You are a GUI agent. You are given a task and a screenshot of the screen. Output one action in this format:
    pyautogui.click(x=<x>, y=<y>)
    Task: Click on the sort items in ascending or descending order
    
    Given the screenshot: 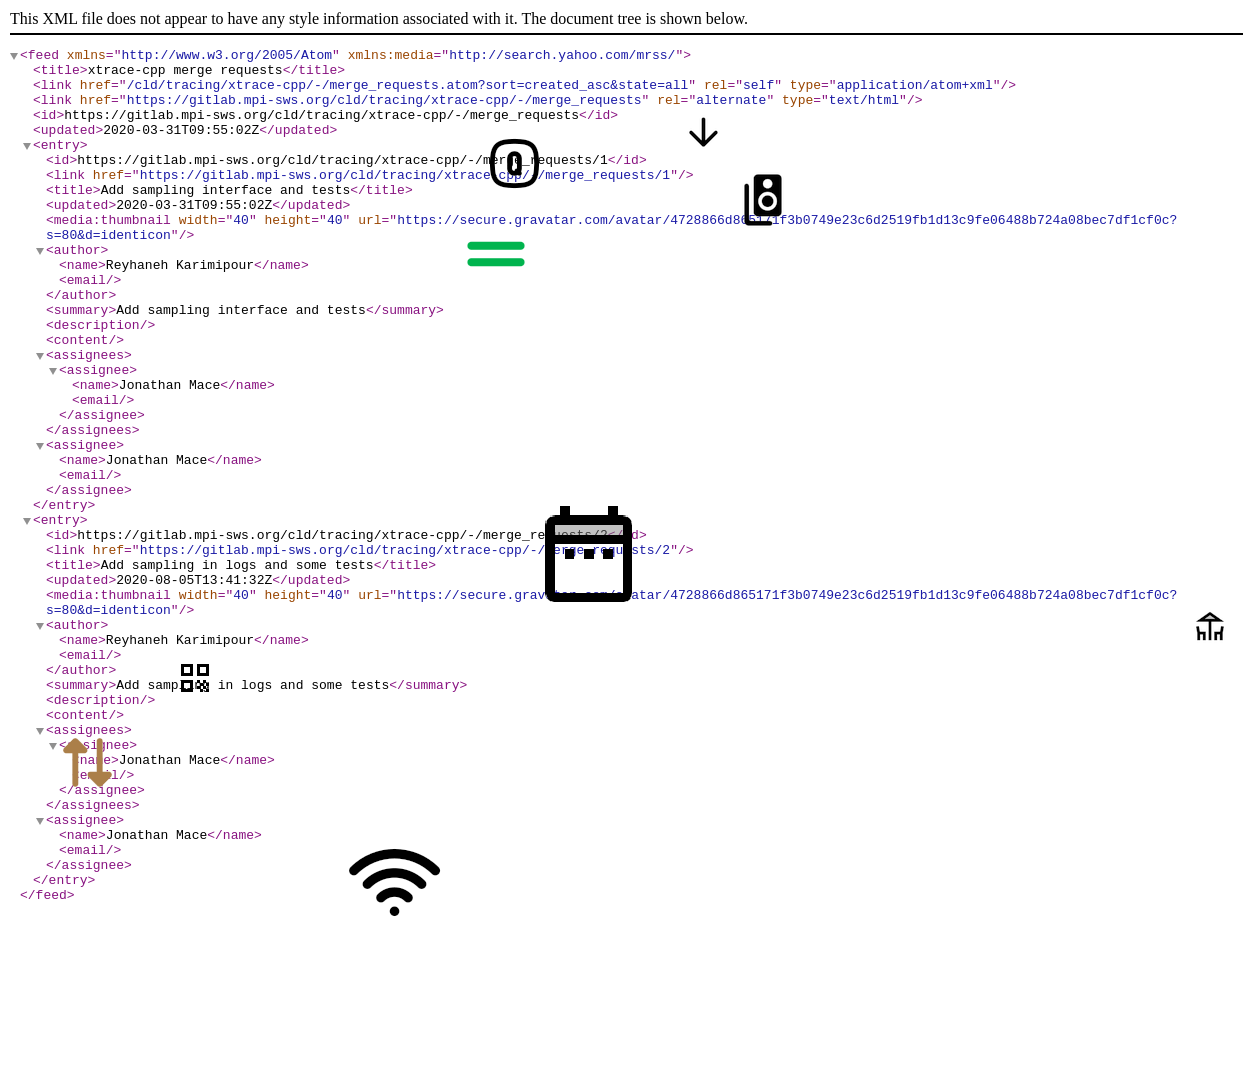 What is the action you would take?
    pyautogui.click(x=87, y=762)
    